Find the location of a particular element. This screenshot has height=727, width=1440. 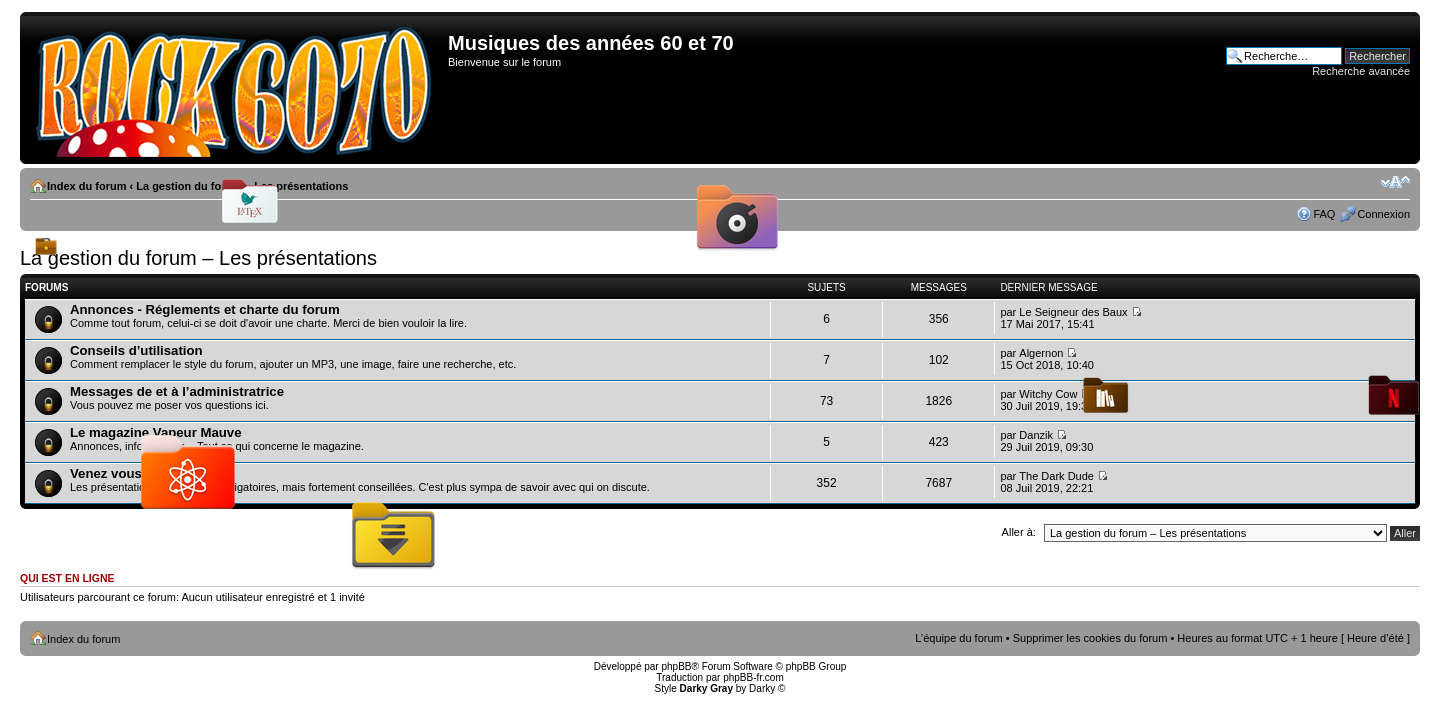

open your music folder is located at coordinates (737, 219).